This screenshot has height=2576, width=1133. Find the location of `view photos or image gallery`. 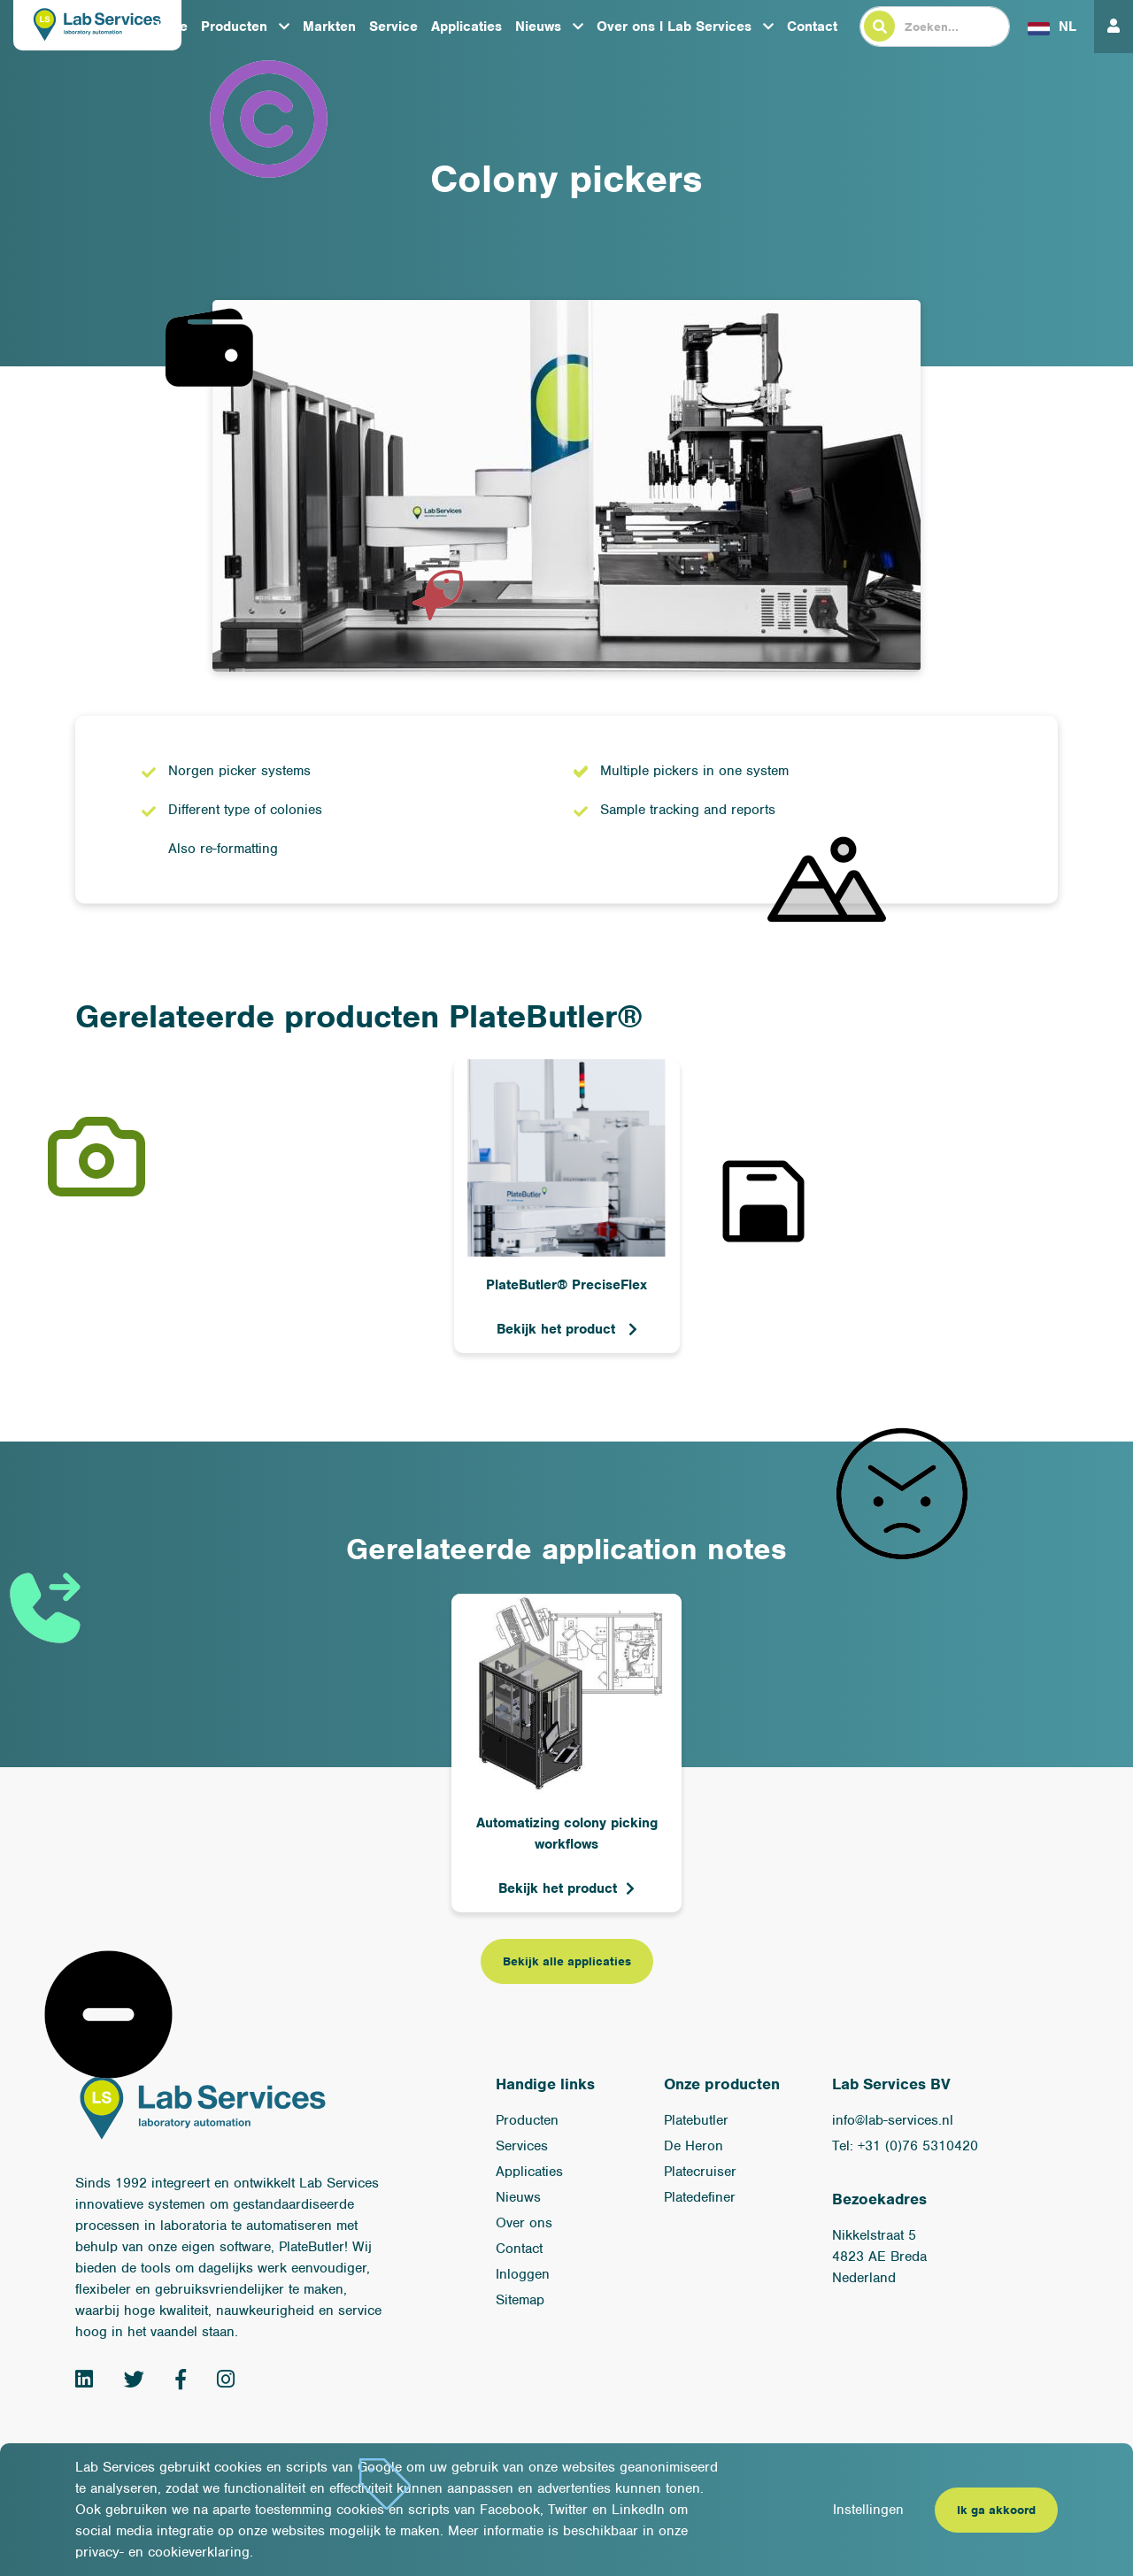

view photos or image gallery is located at coordinates (827, 885).